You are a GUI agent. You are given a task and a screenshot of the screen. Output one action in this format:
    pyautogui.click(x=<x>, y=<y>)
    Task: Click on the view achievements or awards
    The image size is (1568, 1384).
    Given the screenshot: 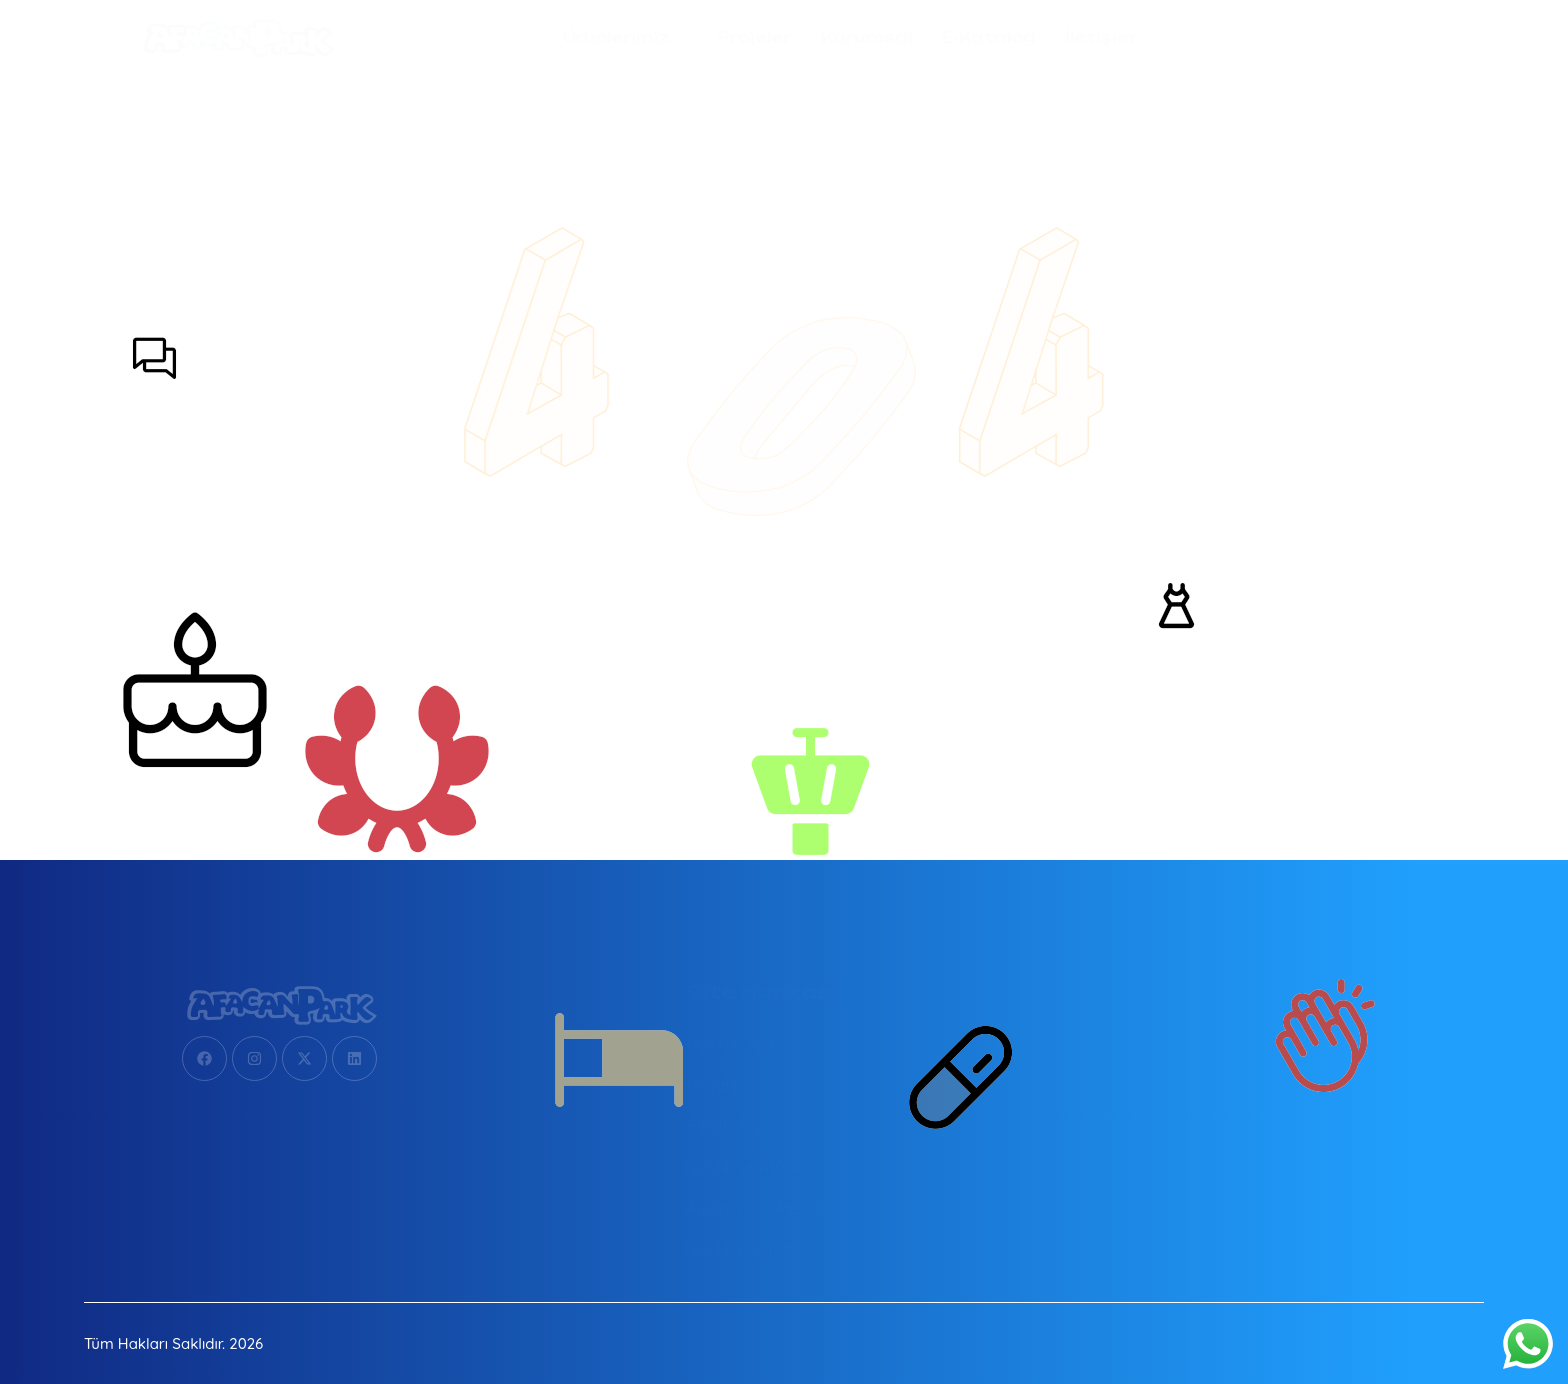 What is the action you would take?
    pyautogui.click(x=397, y=769)
    